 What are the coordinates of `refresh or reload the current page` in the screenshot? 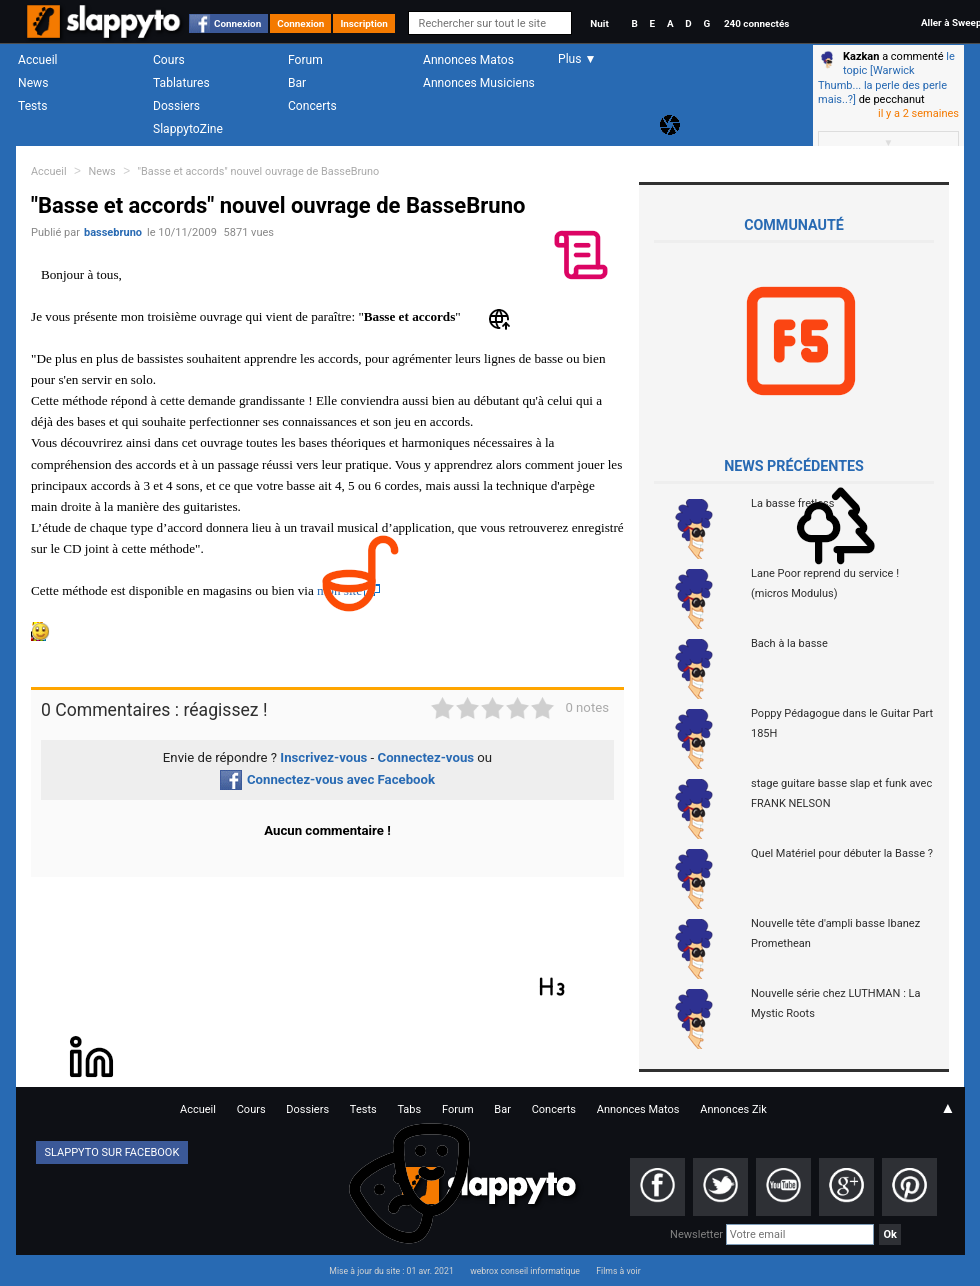 It's located at (801, 341).